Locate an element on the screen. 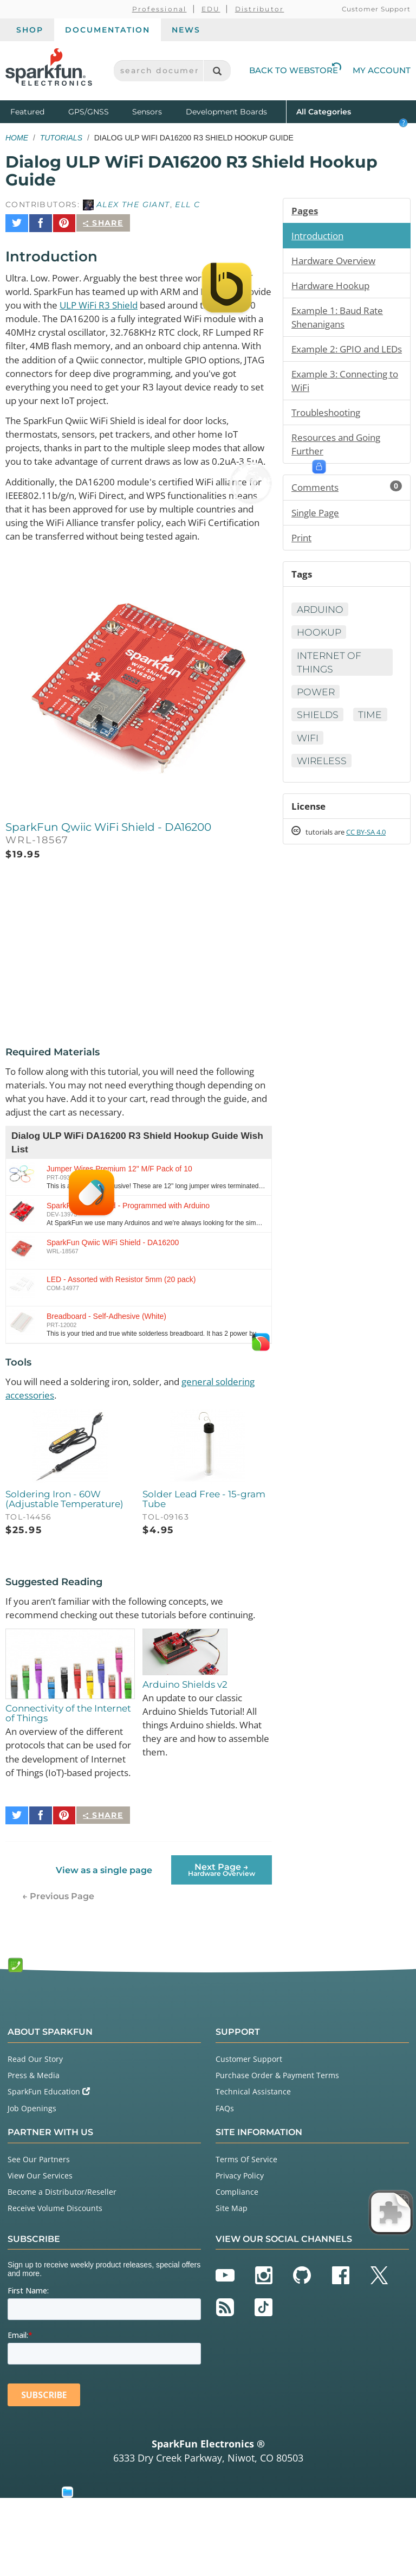  open beekeeper studio database manager is located at coordinates (226, 287).